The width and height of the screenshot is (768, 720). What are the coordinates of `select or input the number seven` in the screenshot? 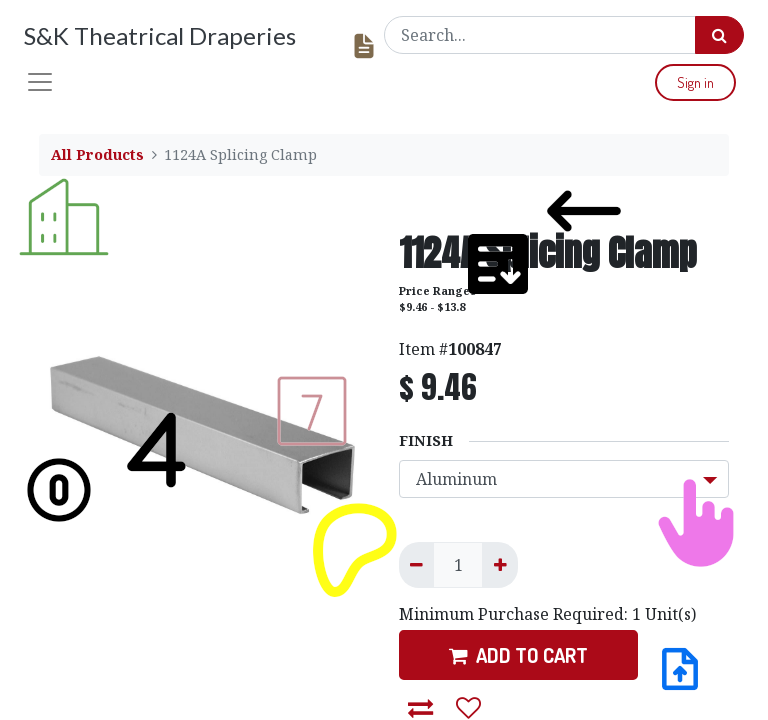 It's located at (312, 411).